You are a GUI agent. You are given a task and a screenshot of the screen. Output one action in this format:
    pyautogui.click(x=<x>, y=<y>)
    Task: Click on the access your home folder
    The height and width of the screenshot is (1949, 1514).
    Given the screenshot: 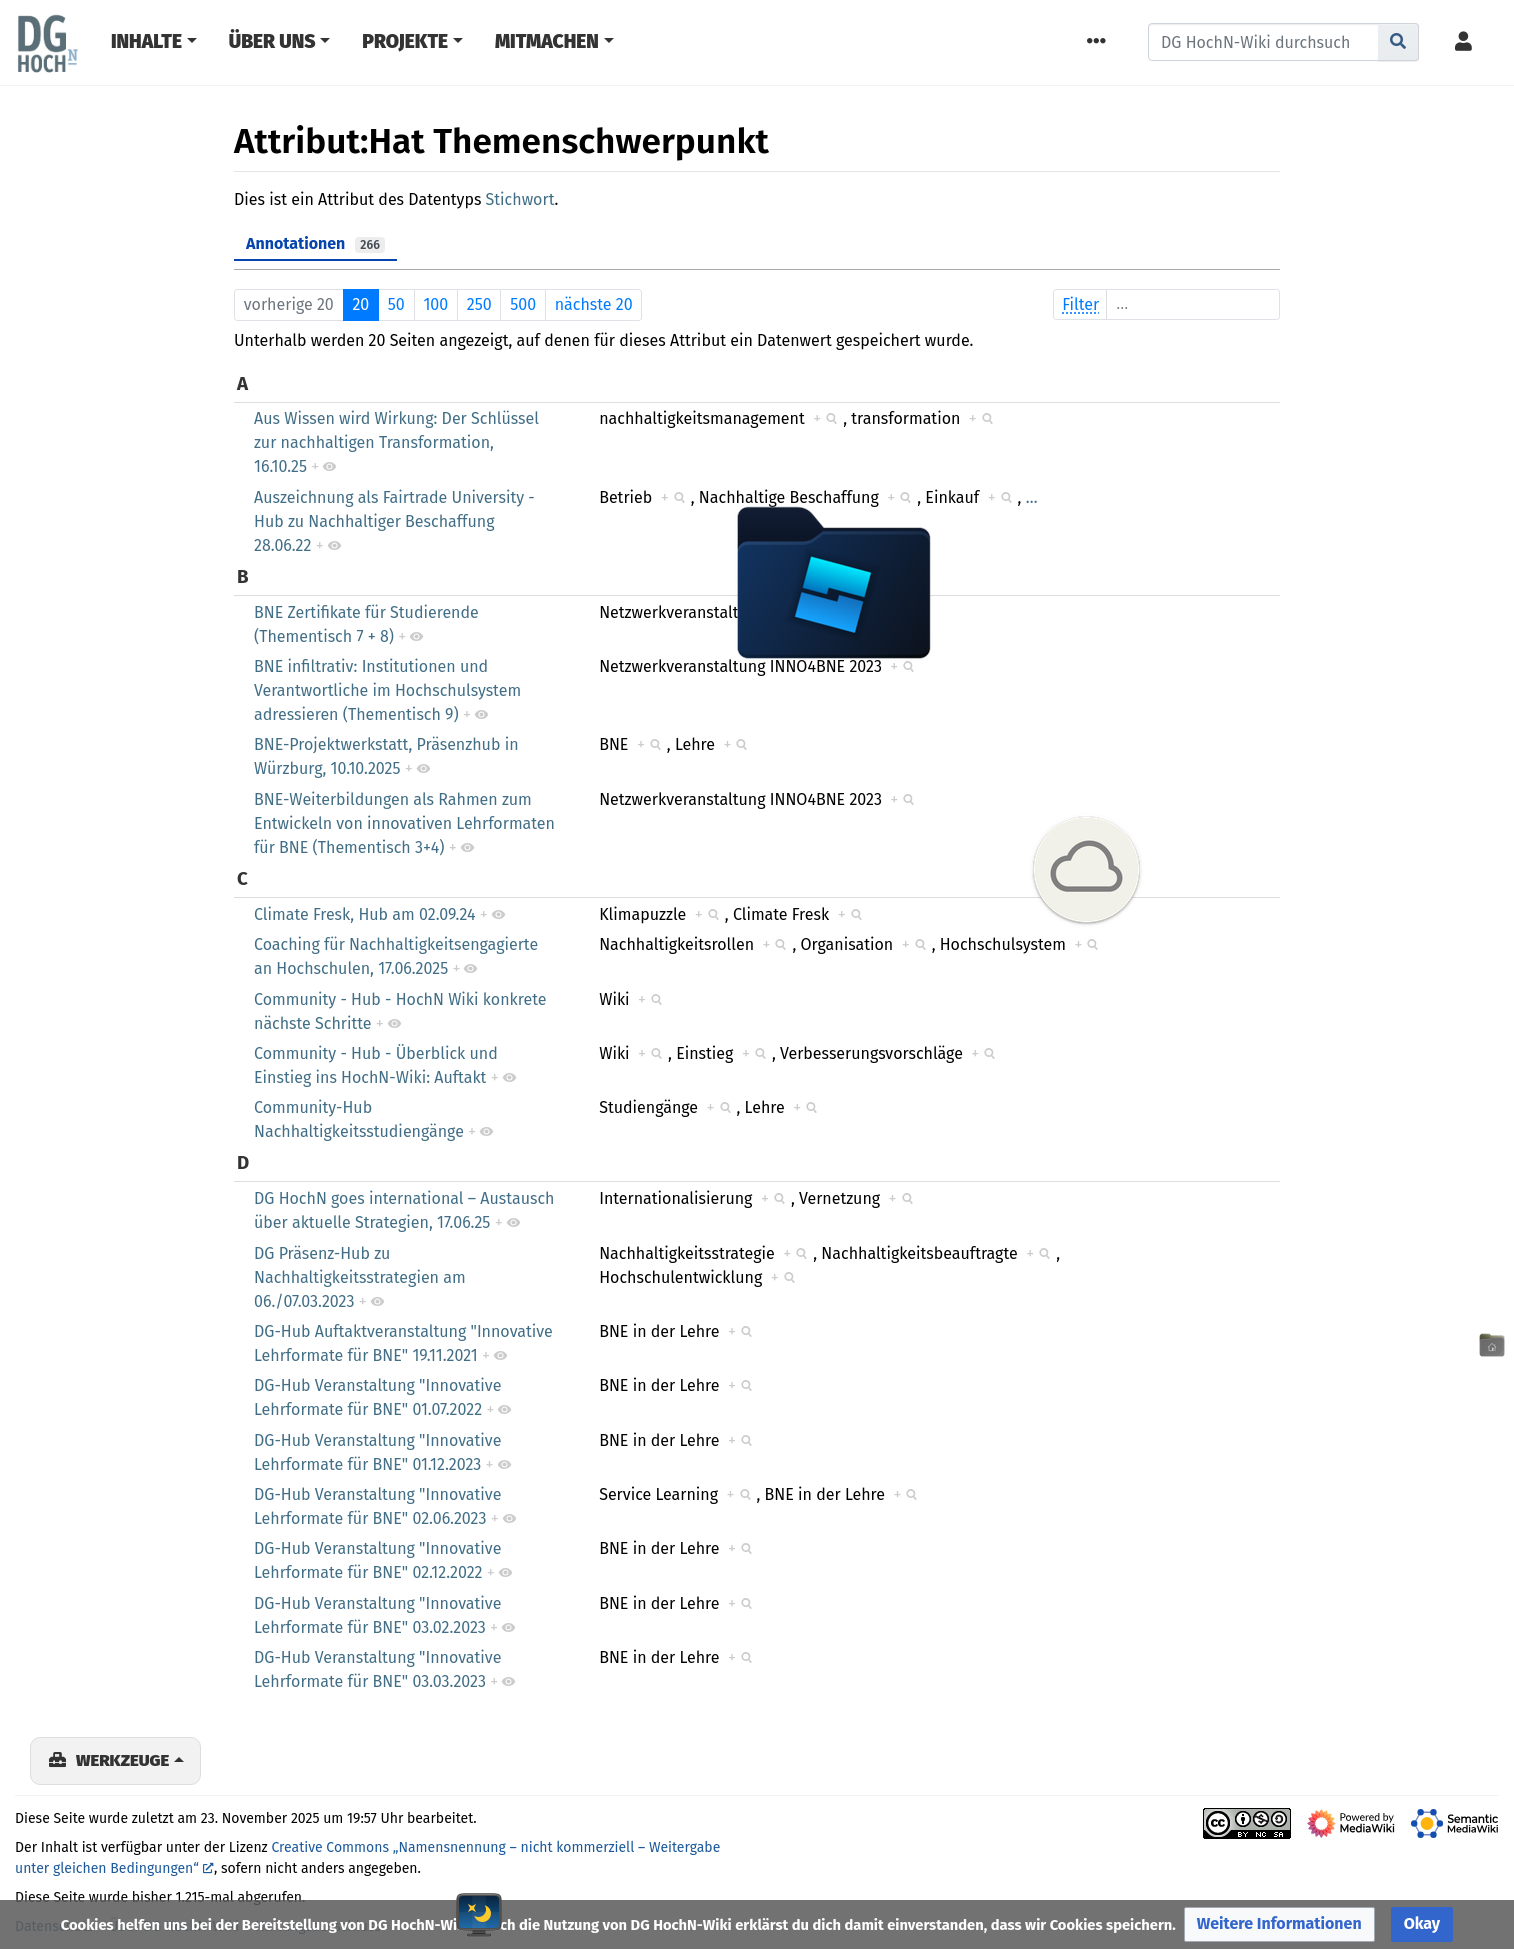 What is the action you would take?
    pyautogui.click(x=1492, y=1345)
    